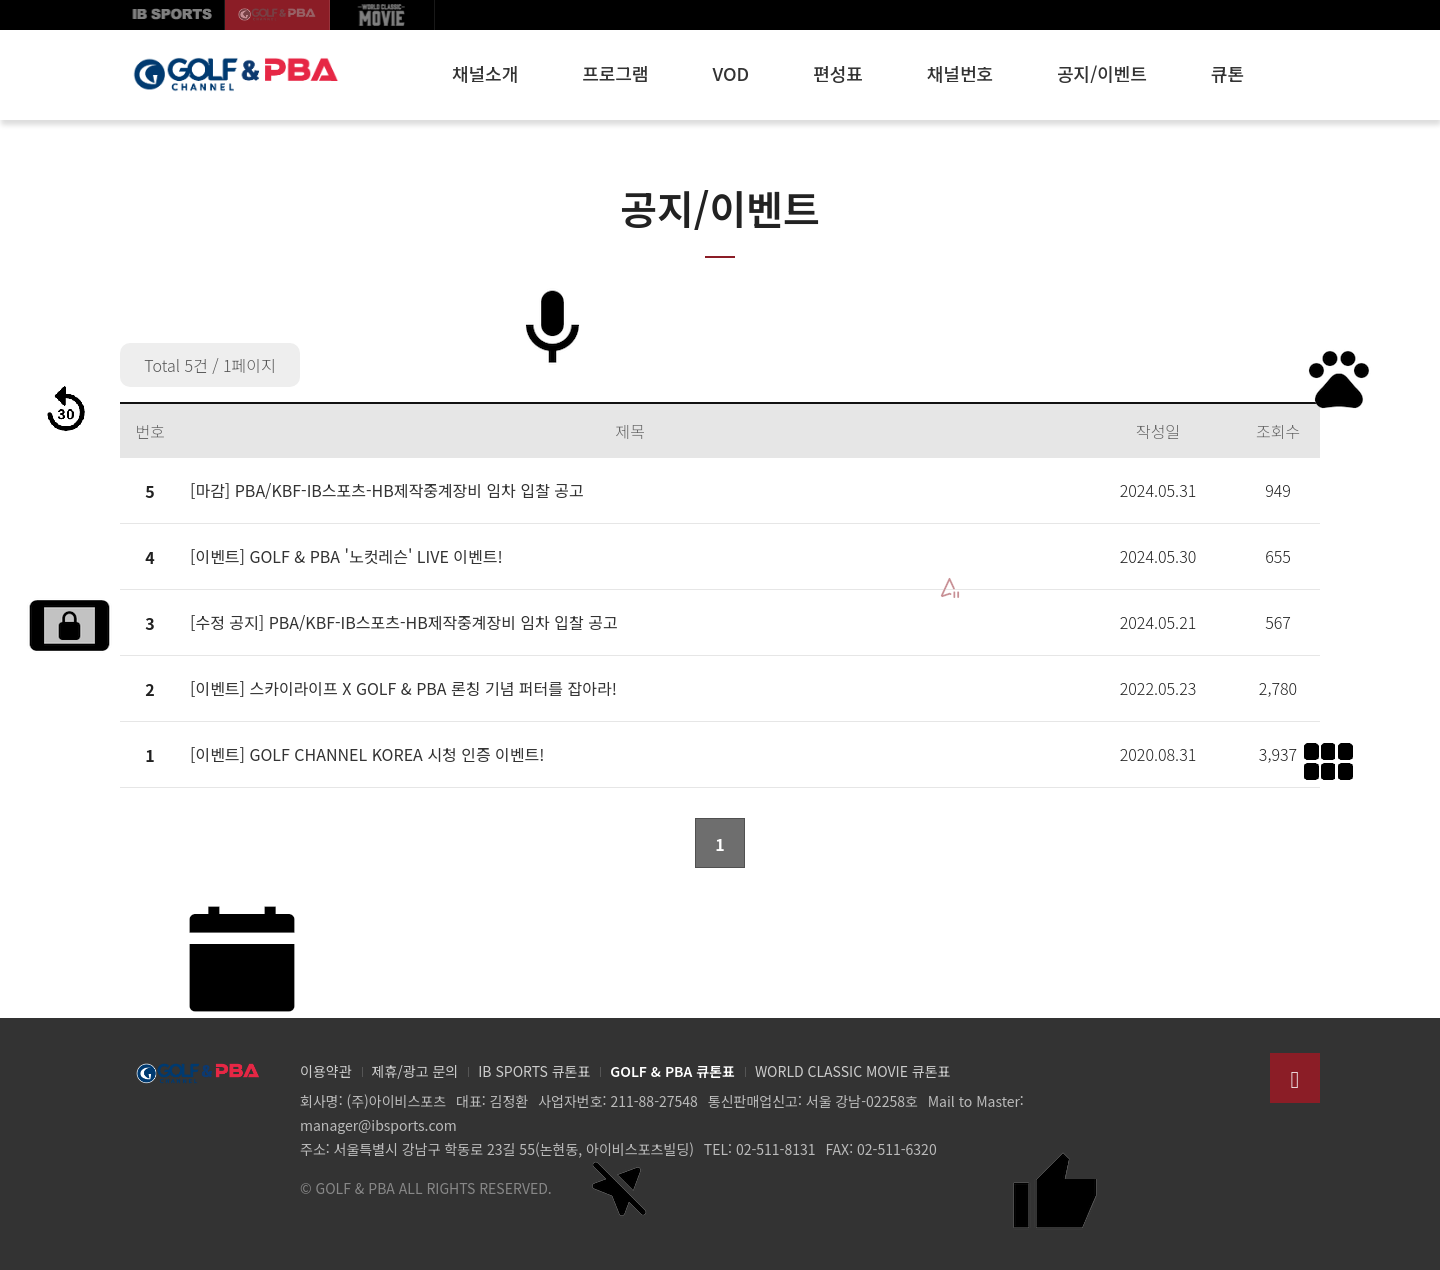 The width and height of the screenshot is (1440, 1270). What do you see at coordinates (552, 328) in the screenshot?
I see `tap to start voice recording` at bounding box center [552, 328].